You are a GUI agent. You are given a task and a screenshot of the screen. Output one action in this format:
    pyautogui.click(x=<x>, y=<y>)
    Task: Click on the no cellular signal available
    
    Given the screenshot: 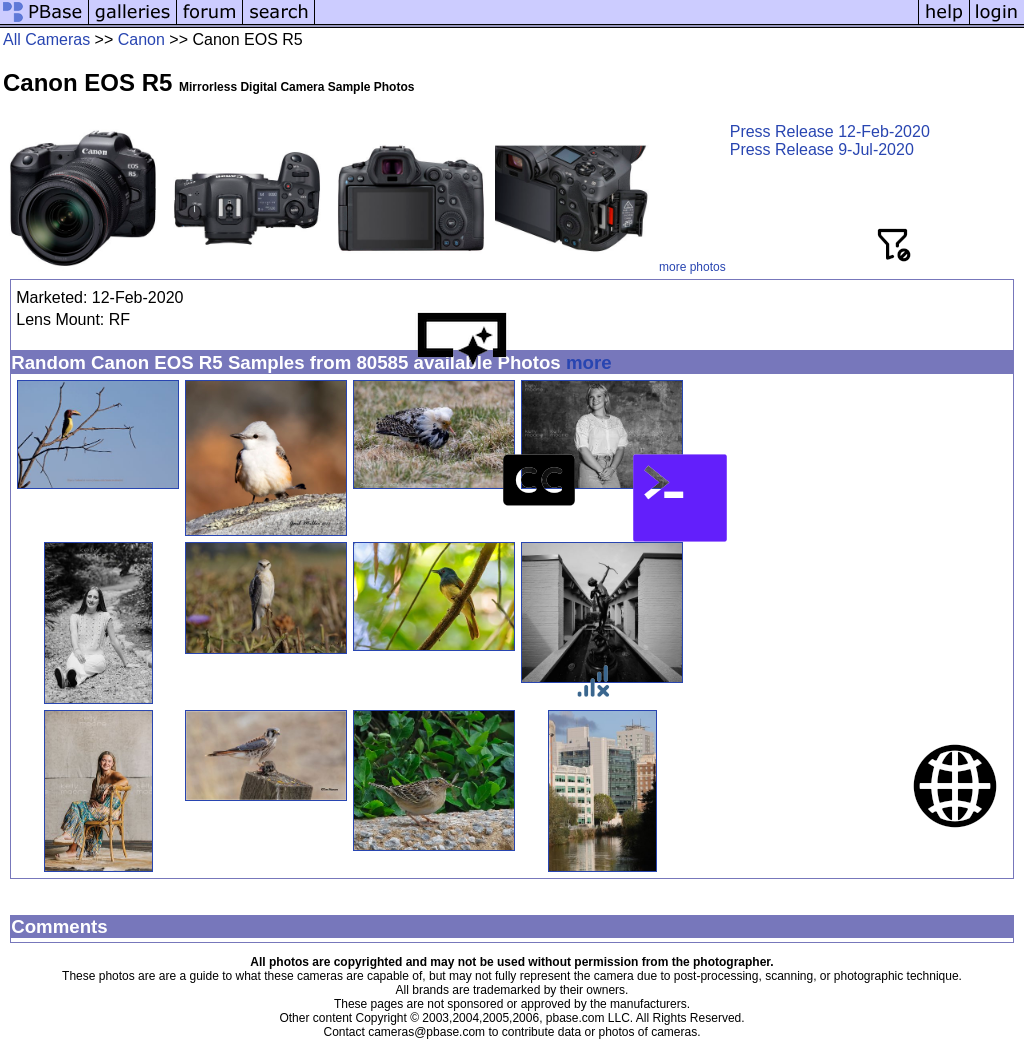 What is the action you would take?
    pyautogui.click(x=594, y=683)
    